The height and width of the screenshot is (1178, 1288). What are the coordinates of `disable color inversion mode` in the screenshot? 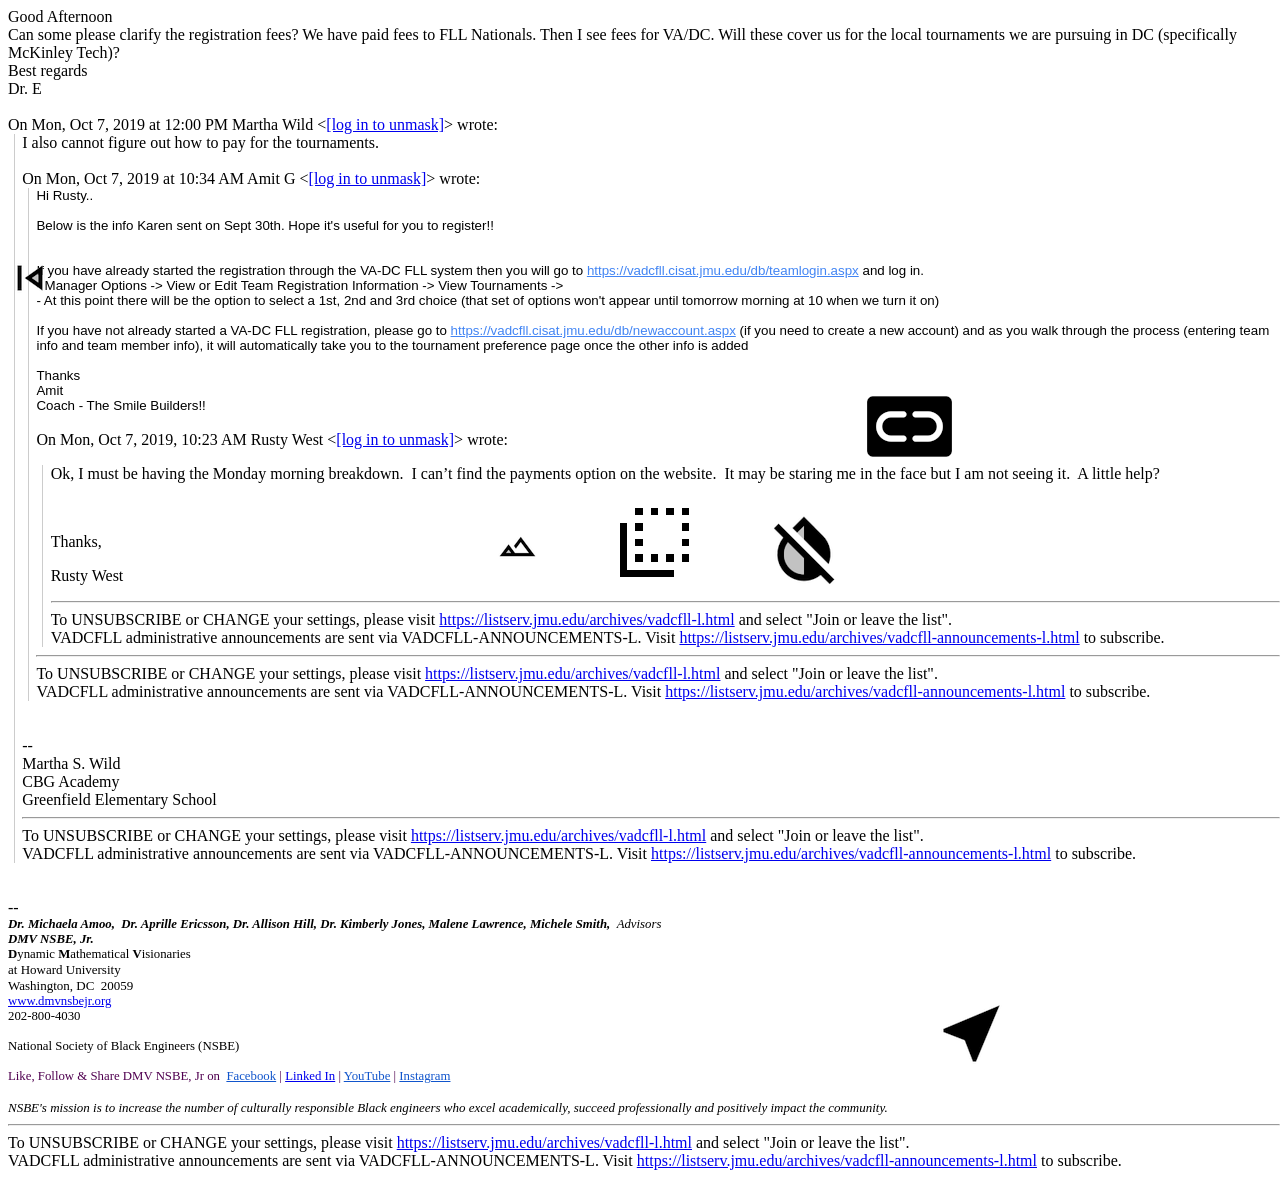 It's located at (804, 549).